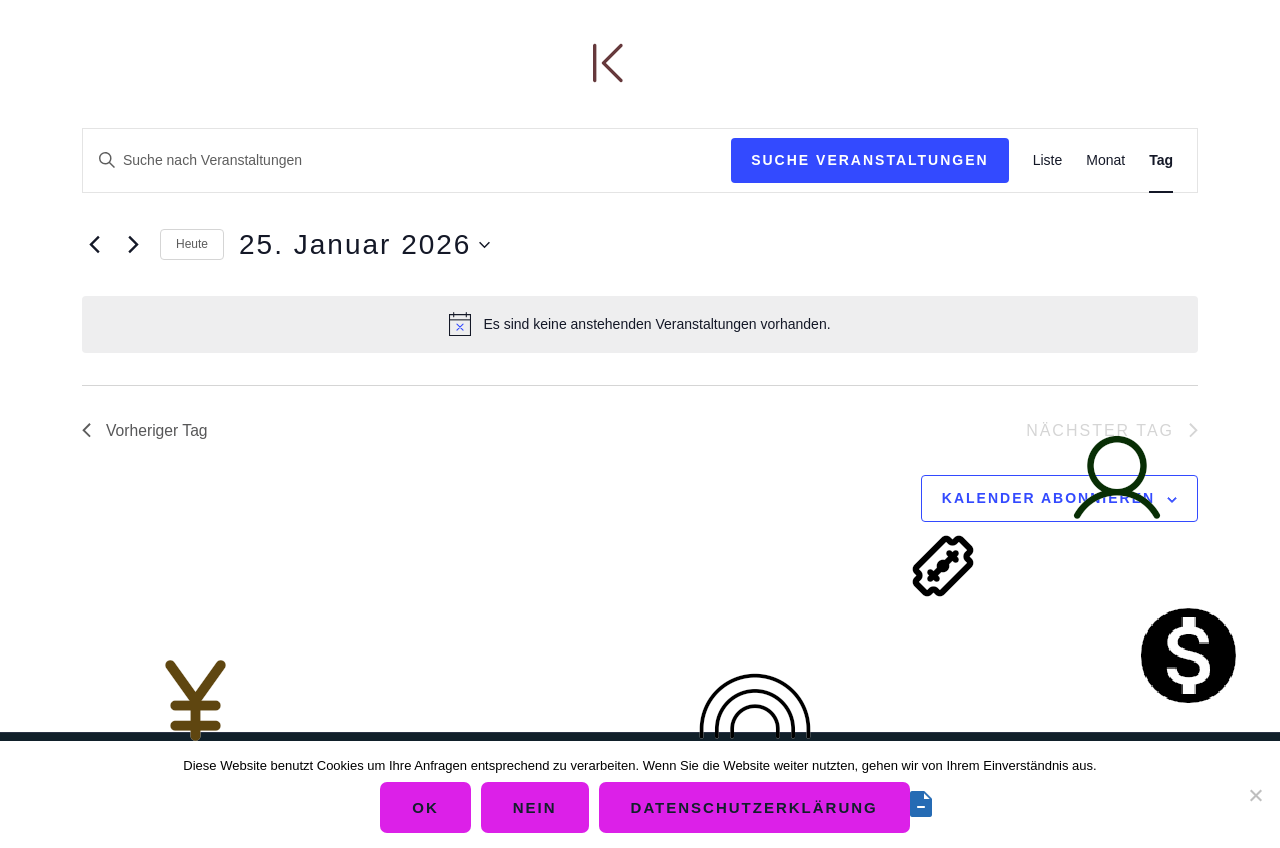 The image size is (1280, 848). I want to click on view your profile, so click(1117, 479).